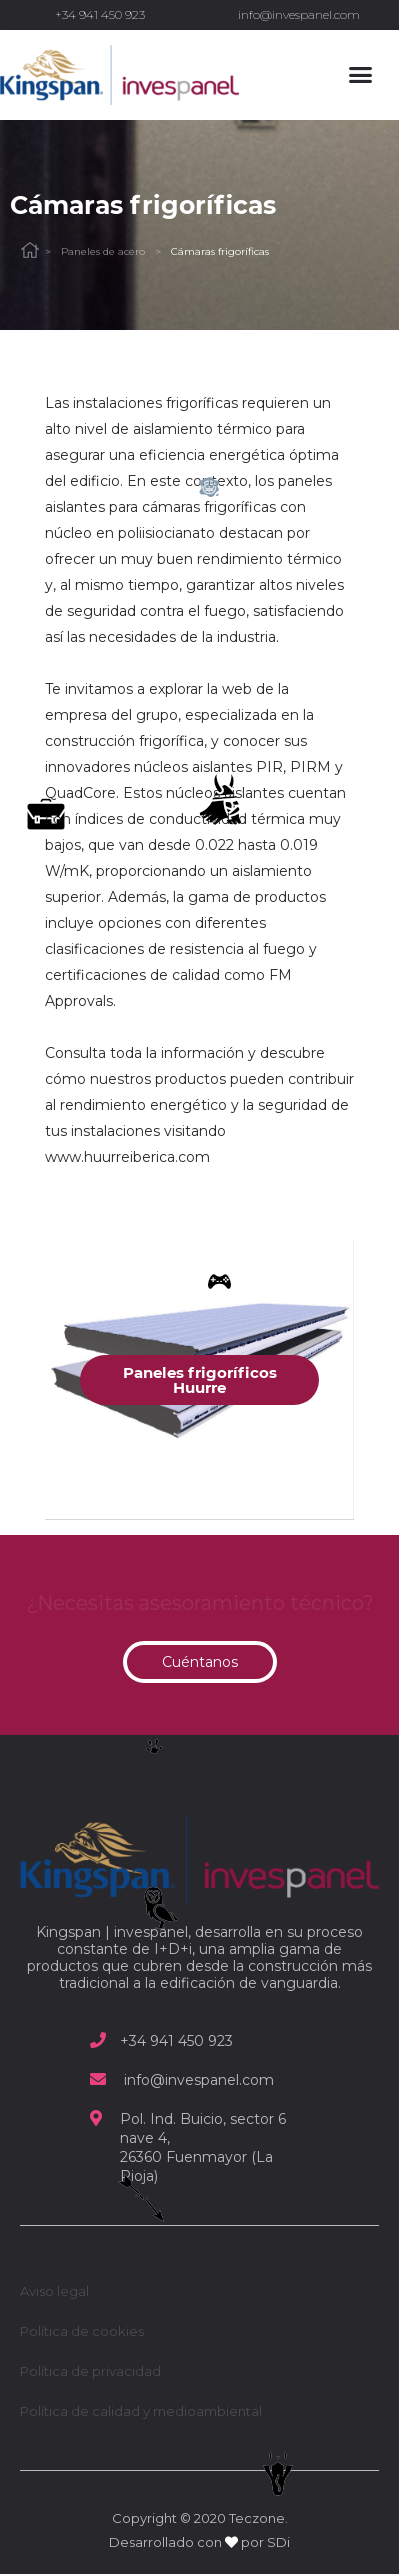  Describe the element at coordinates (141, 2198) in the screenshot. I see `indicates a broken or failed connection` at that location.